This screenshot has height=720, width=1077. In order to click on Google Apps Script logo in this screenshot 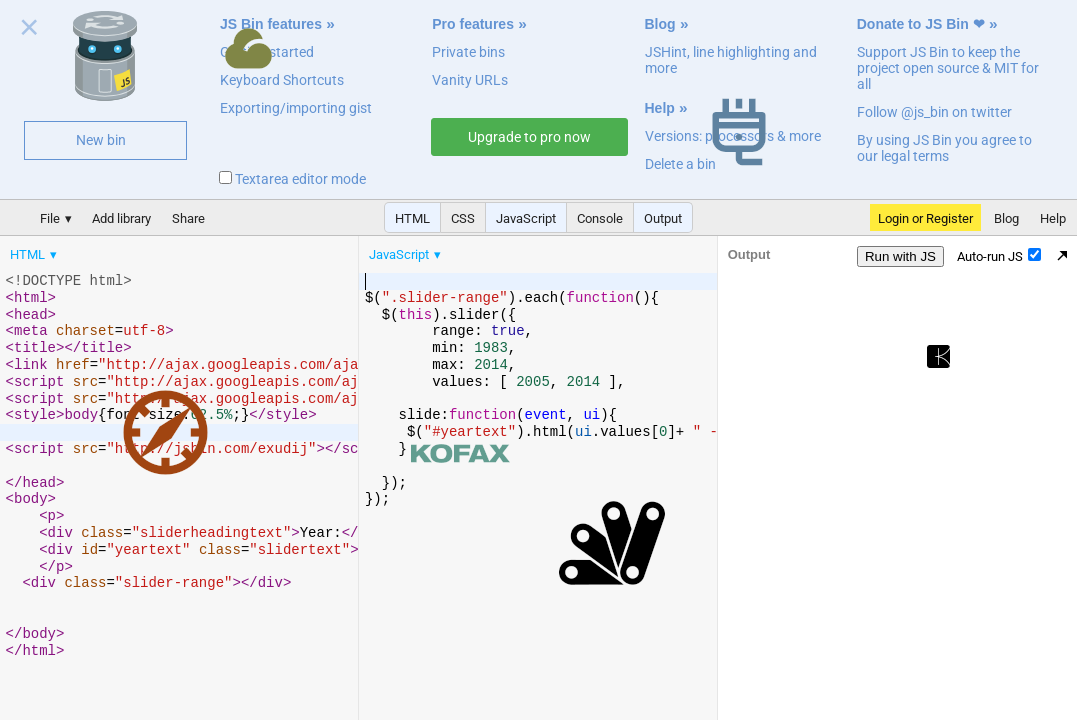, I will do `click(612, 543)`.